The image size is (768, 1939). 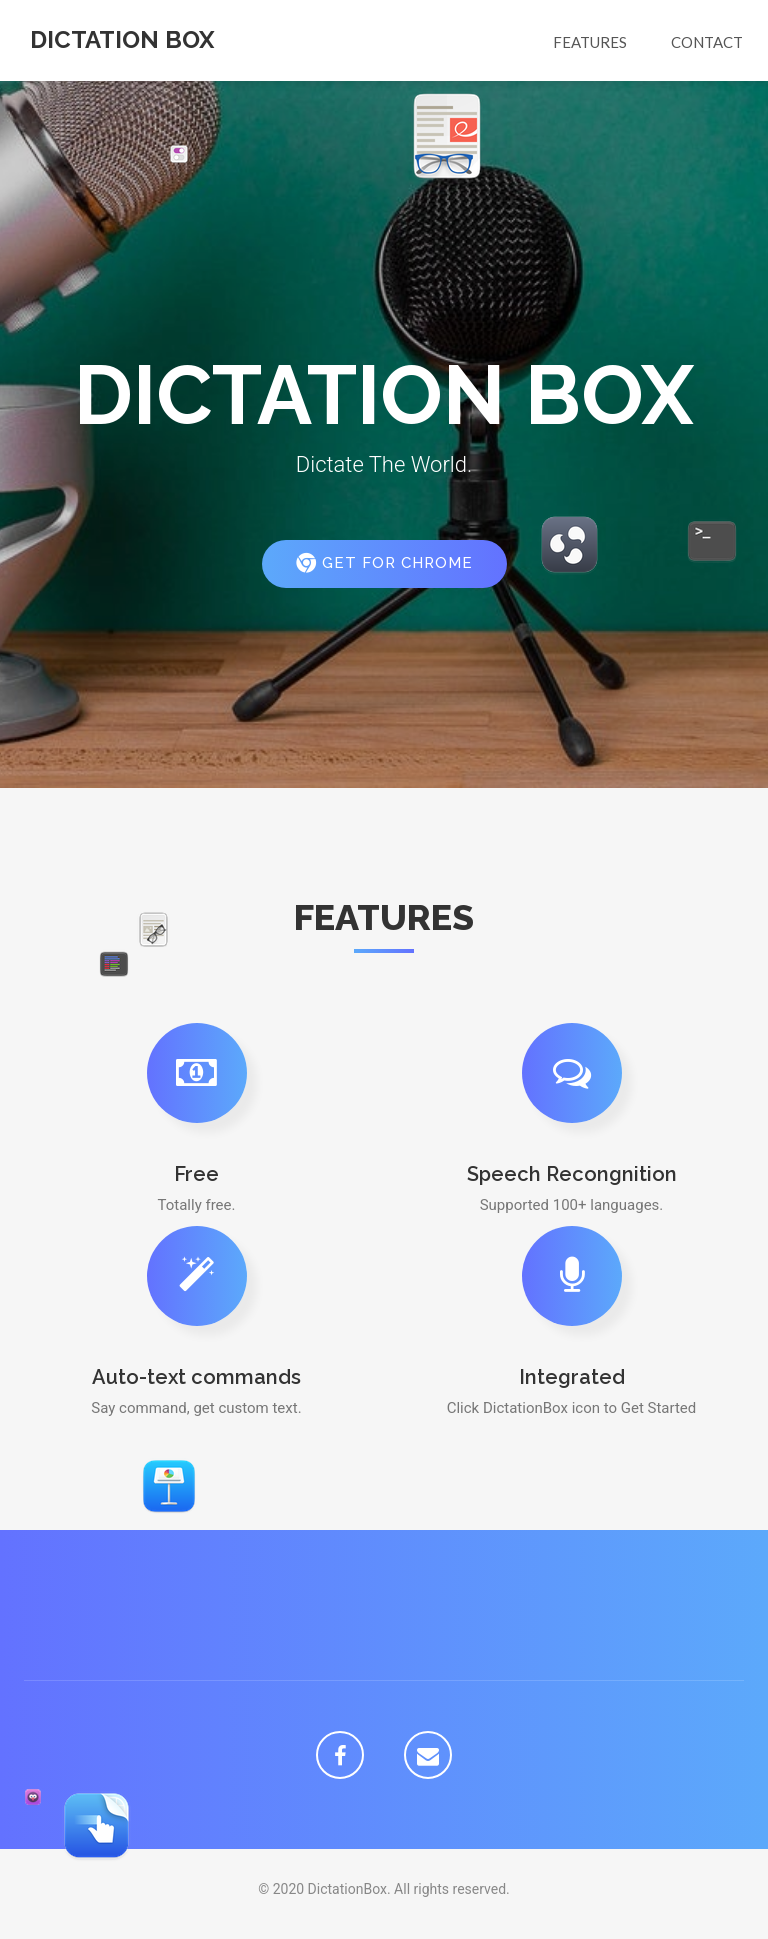 What do you see at coordinates (153, 929) in the screenshot?
I see `open office productivity applications` at bounding box center [153, 929].